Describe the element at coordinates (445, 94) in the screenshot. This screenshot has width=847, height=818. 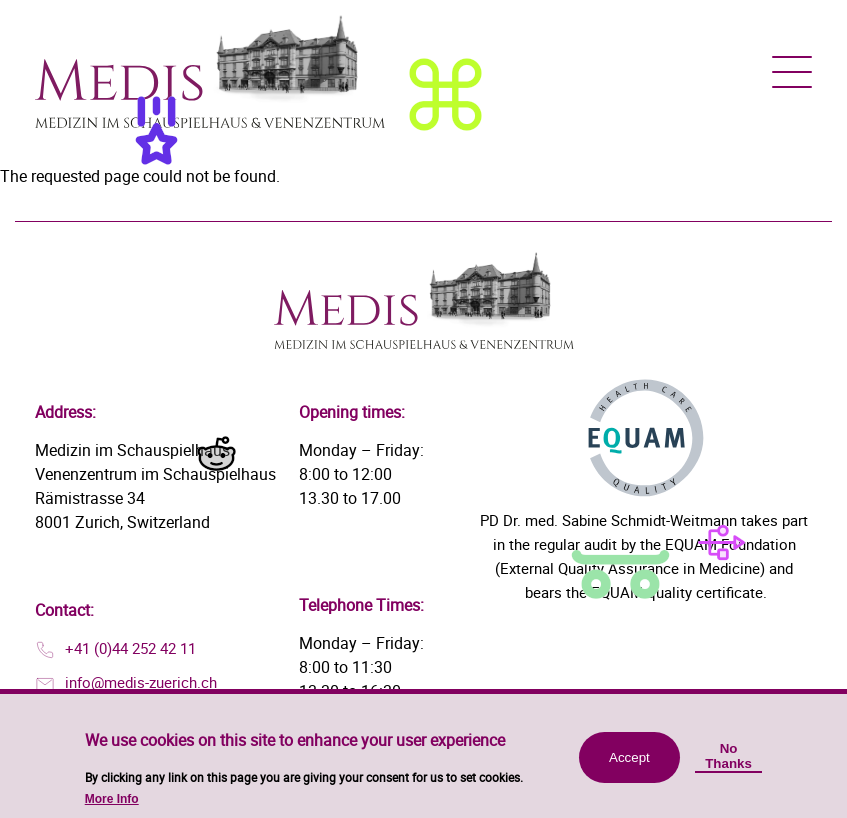
I see `access keyboard shortcuts` at that location.